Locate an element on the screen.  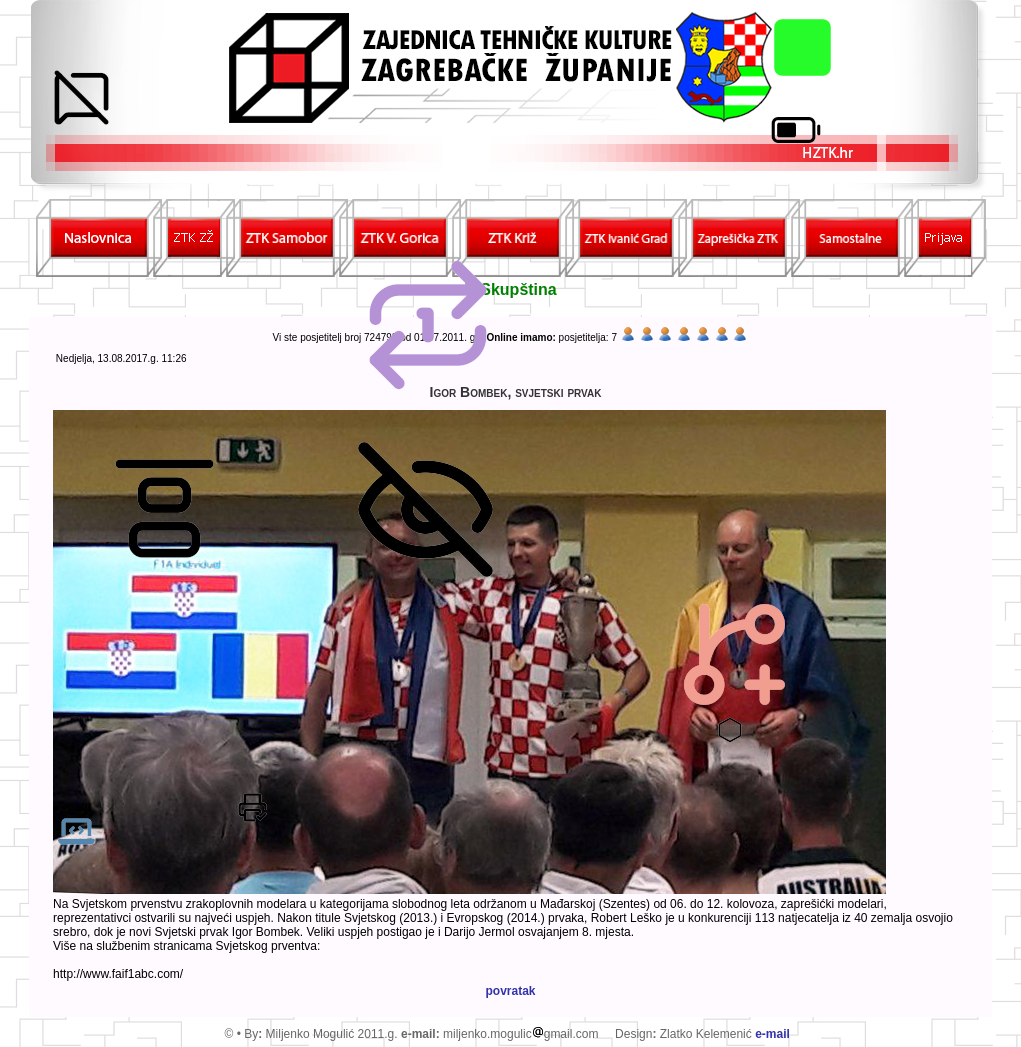
mute or disable chat notifications is located at coordinates (81, 97).